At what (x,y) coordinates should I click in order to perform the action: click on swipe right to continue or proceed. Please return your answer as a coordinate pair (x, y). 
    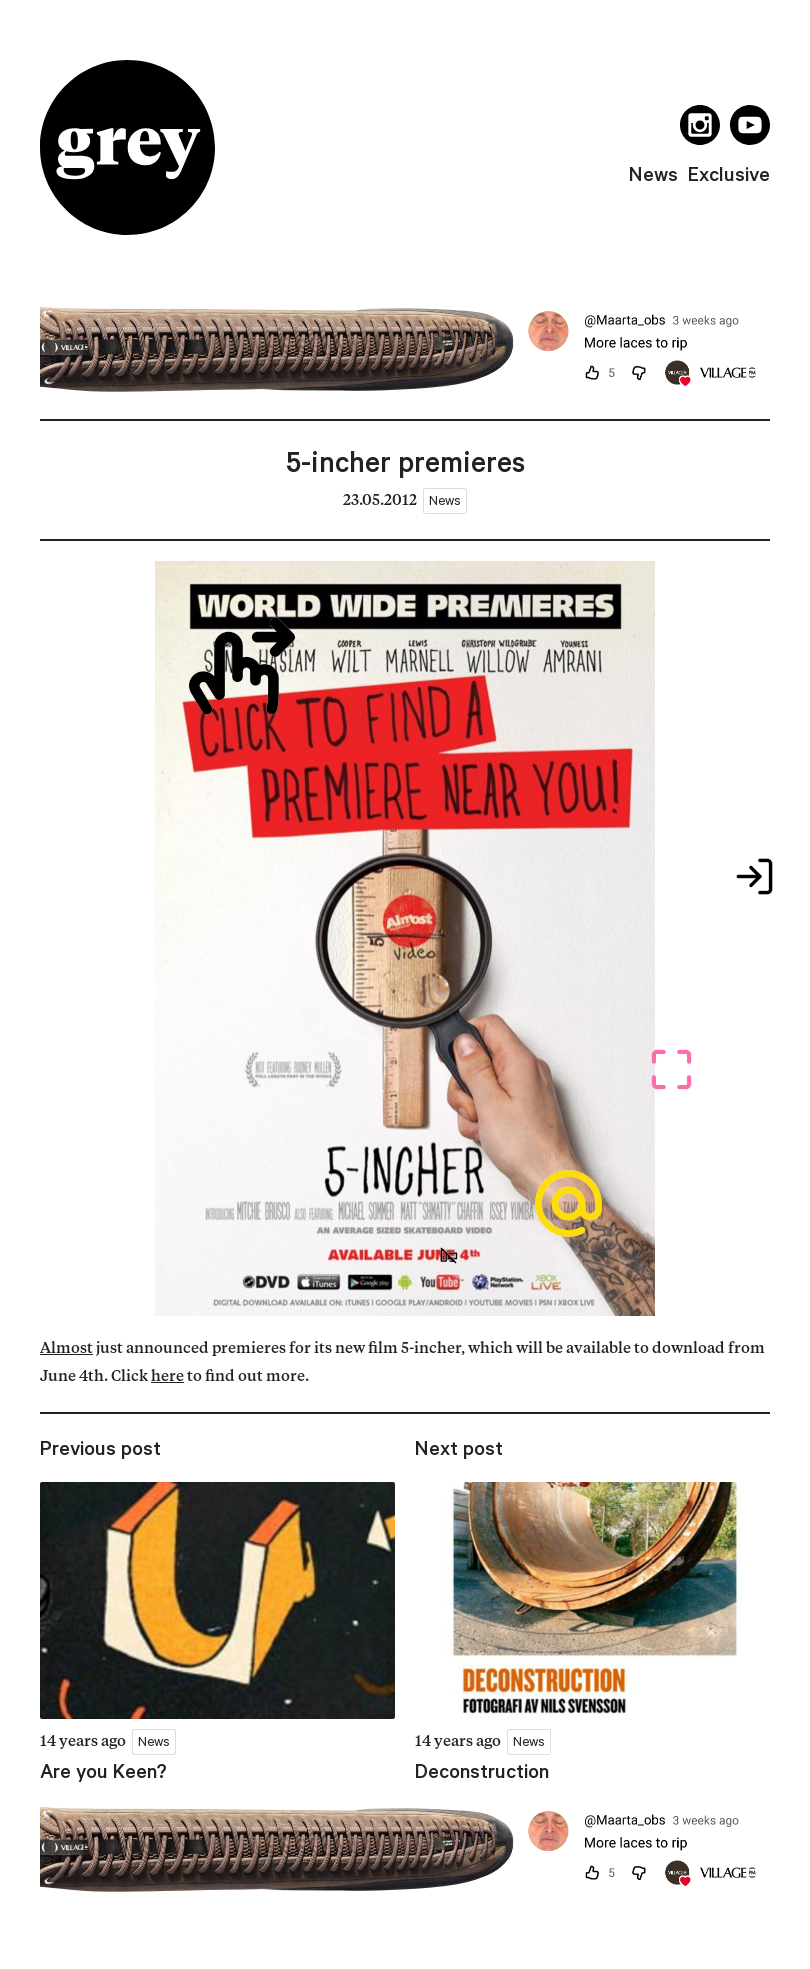
    Looking at the image, I should click on (237, 669).